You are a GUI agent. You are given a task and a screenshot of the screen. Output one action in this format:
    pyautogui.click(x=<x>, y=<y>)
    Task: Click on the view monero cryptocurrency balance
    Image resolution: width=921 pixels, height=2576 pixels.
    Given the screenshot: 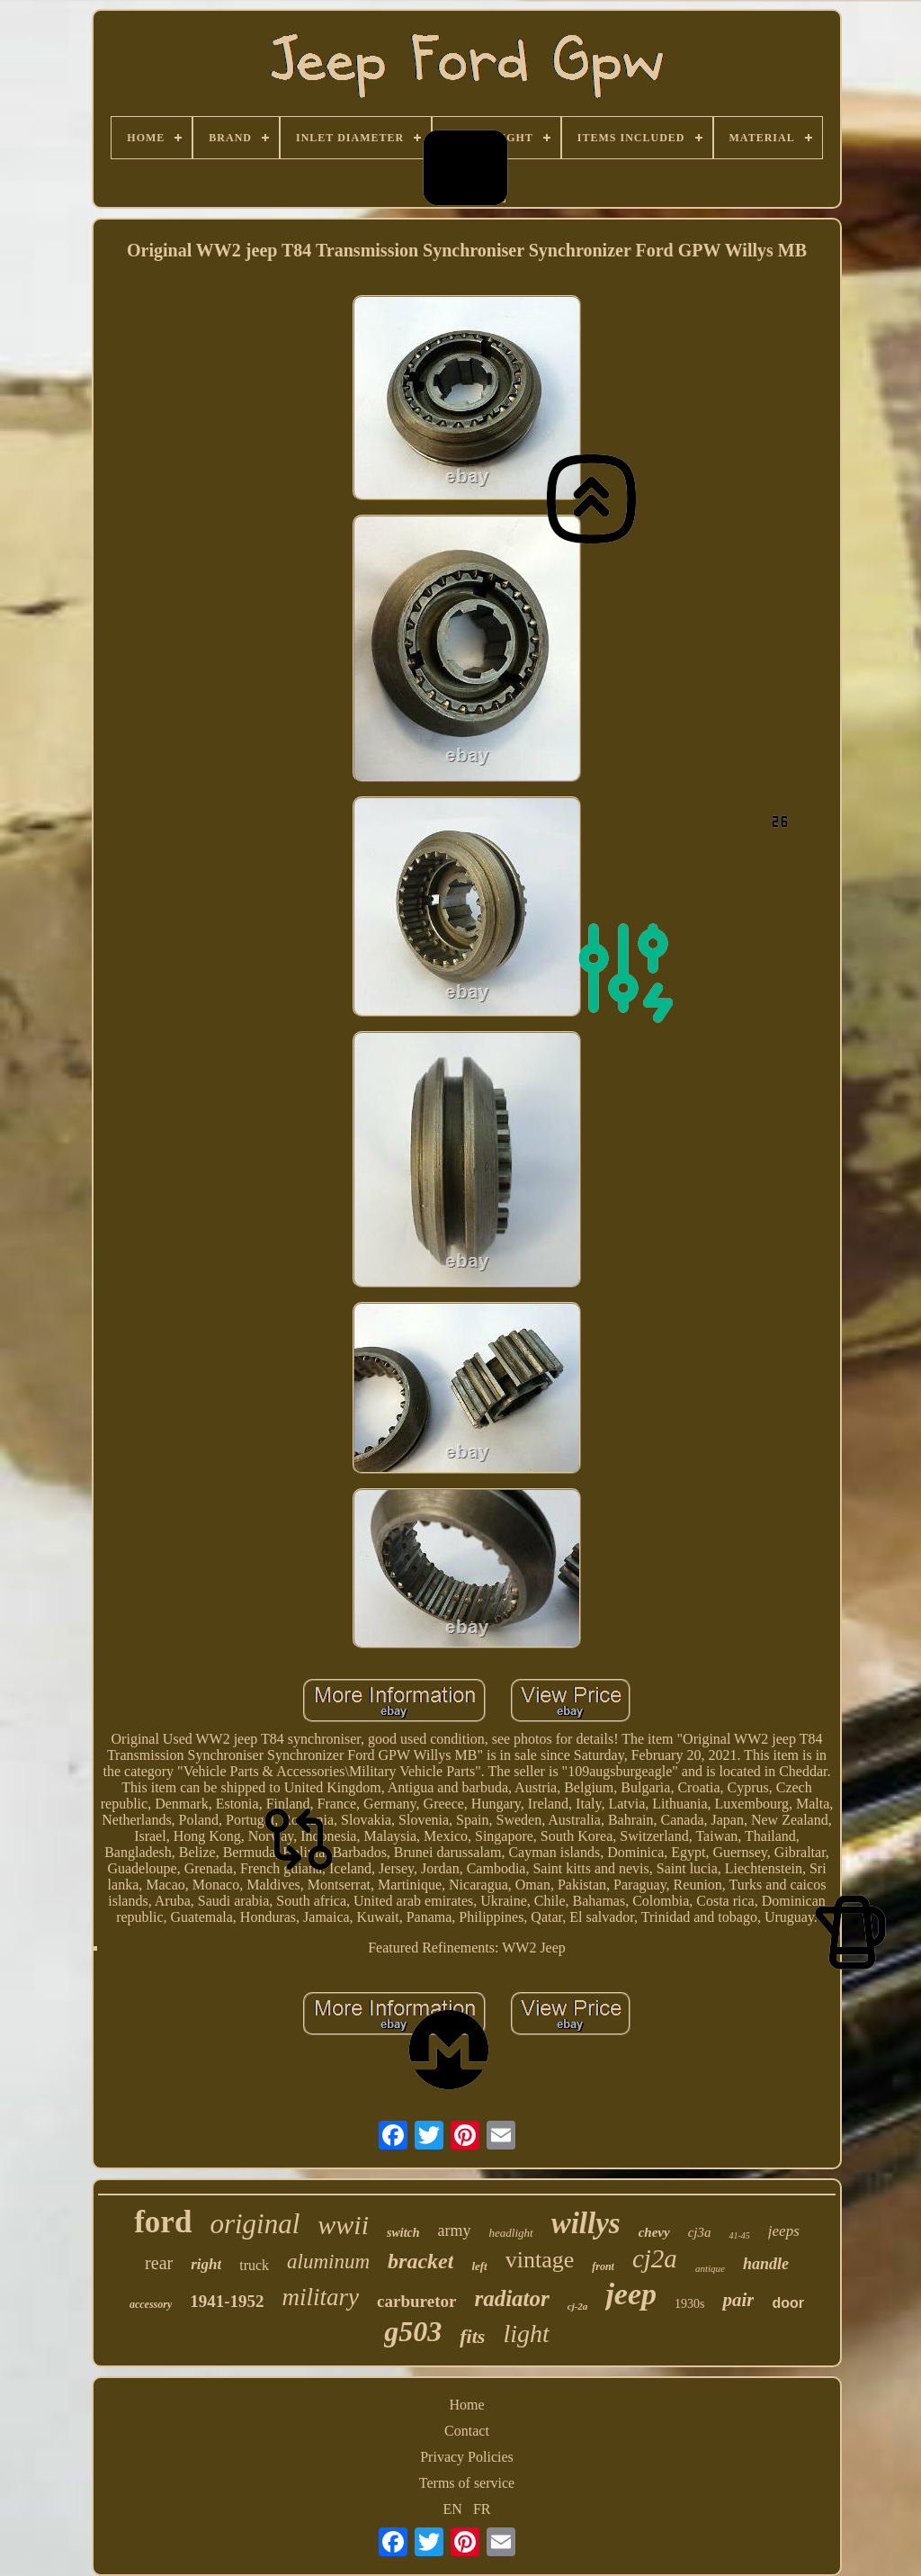 What is the action you would take?
    pyautogui.click(x=449, y=2050)
    